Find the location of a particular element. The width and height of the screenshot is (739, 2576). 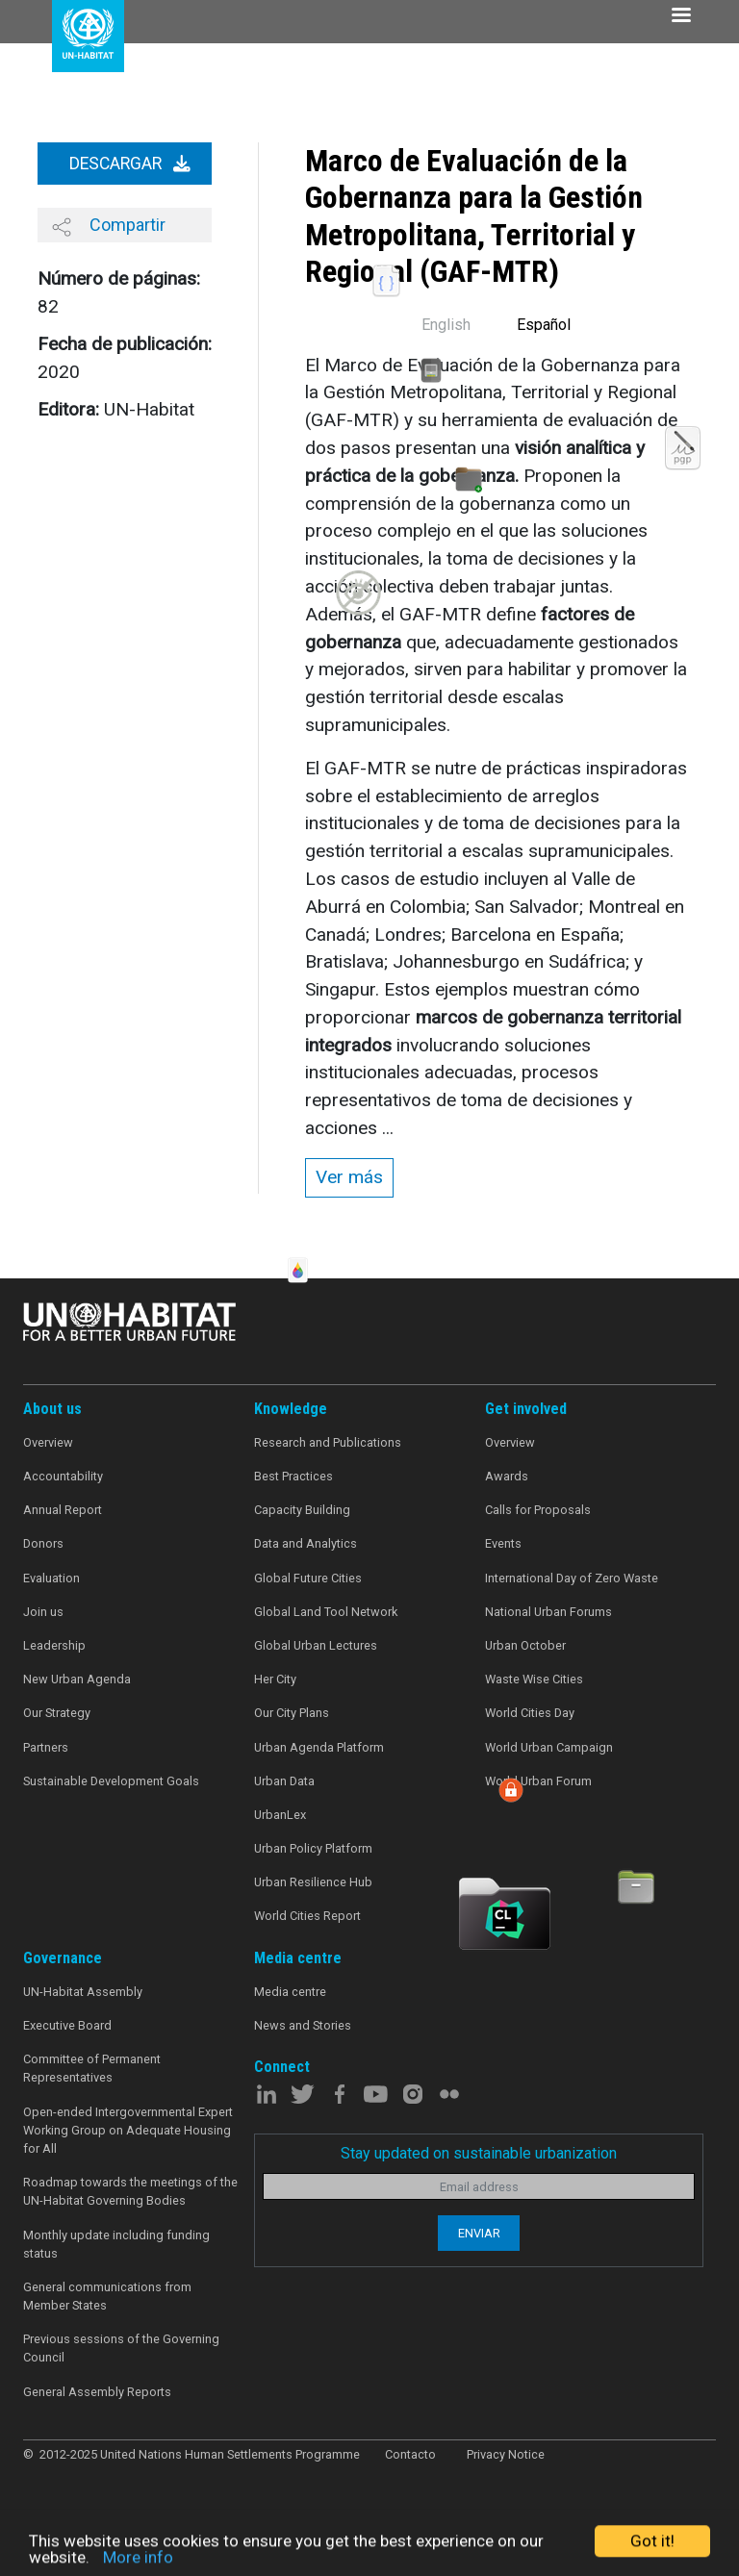

create a new folder is located at coordinates (469, 479).